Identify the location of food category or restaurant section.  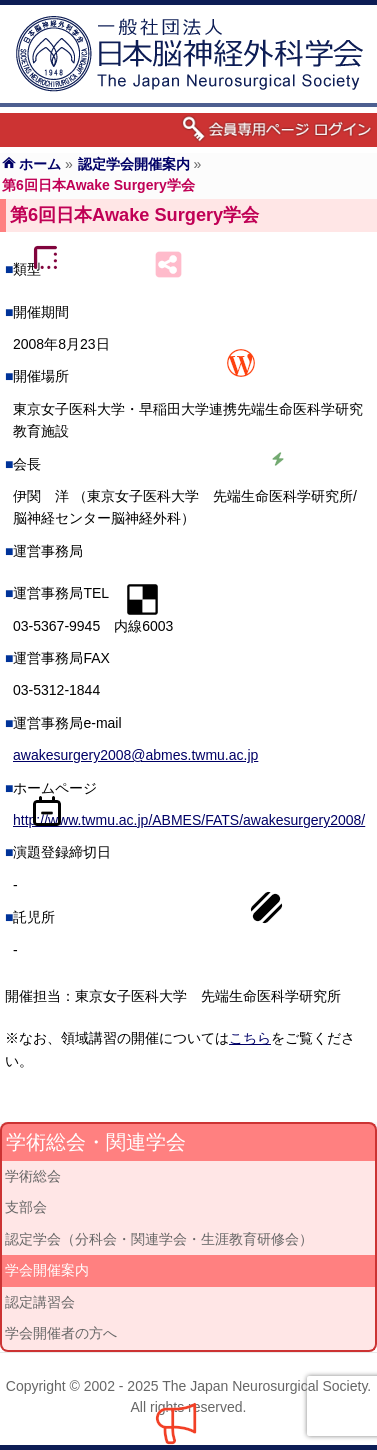
(266, 907).